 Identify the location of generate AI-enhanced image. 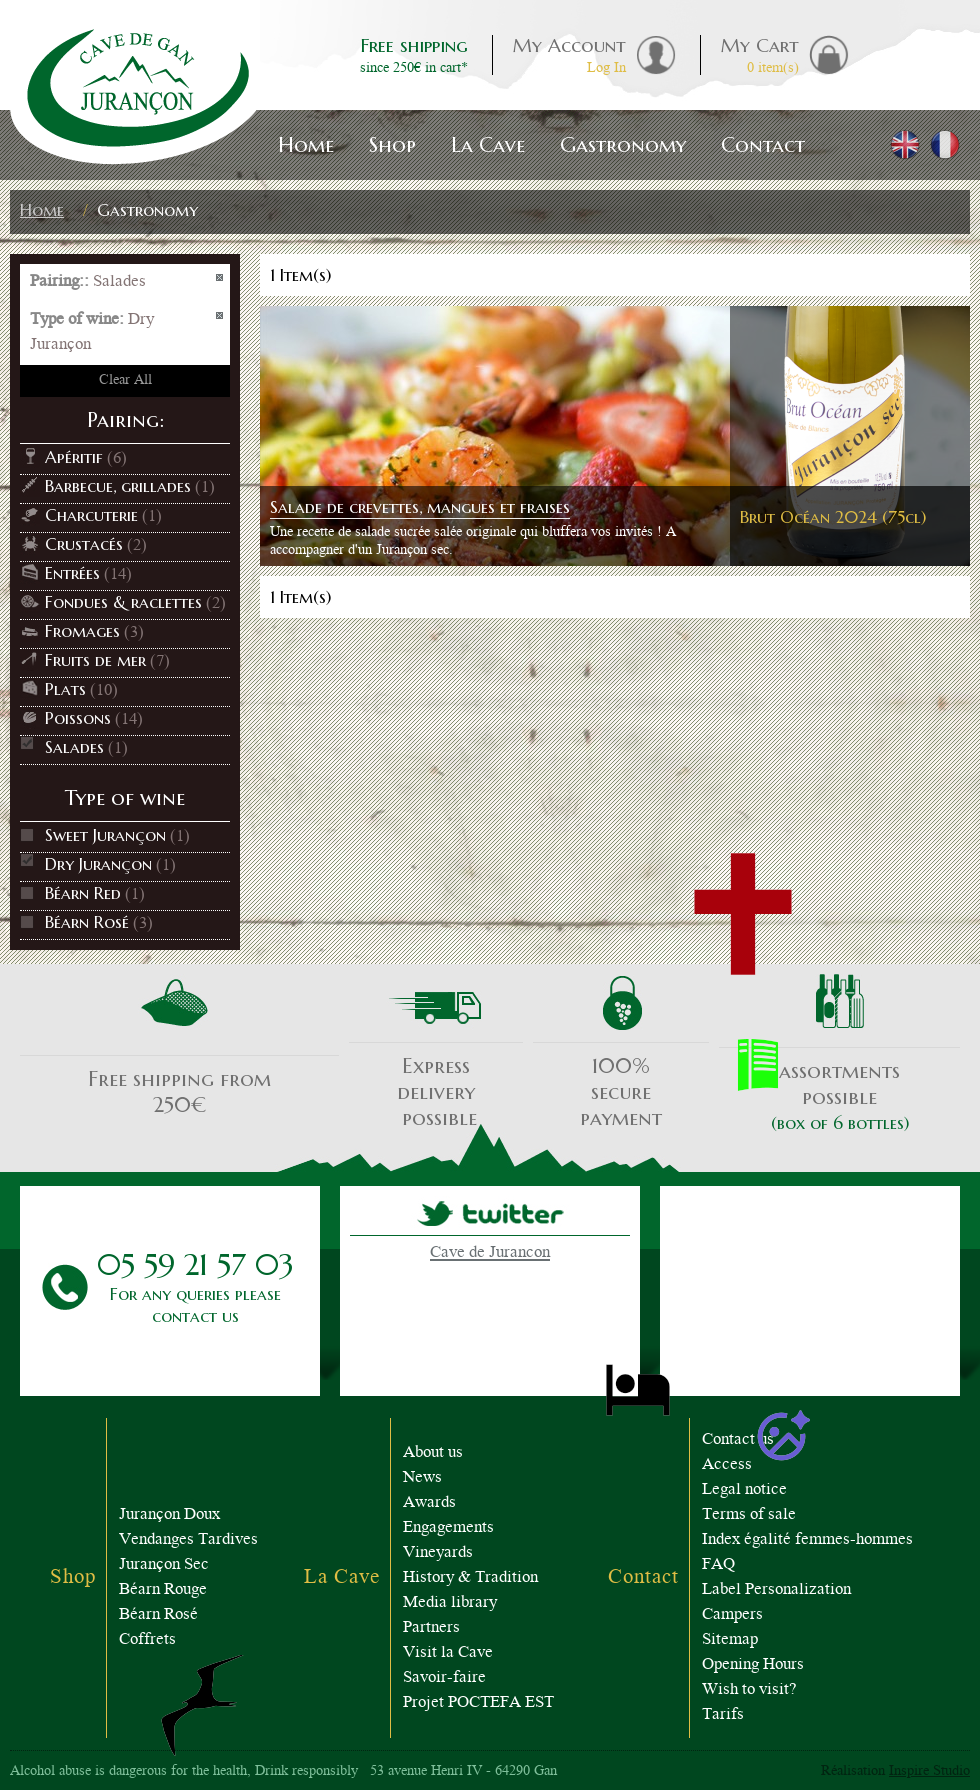
(781, 1436).